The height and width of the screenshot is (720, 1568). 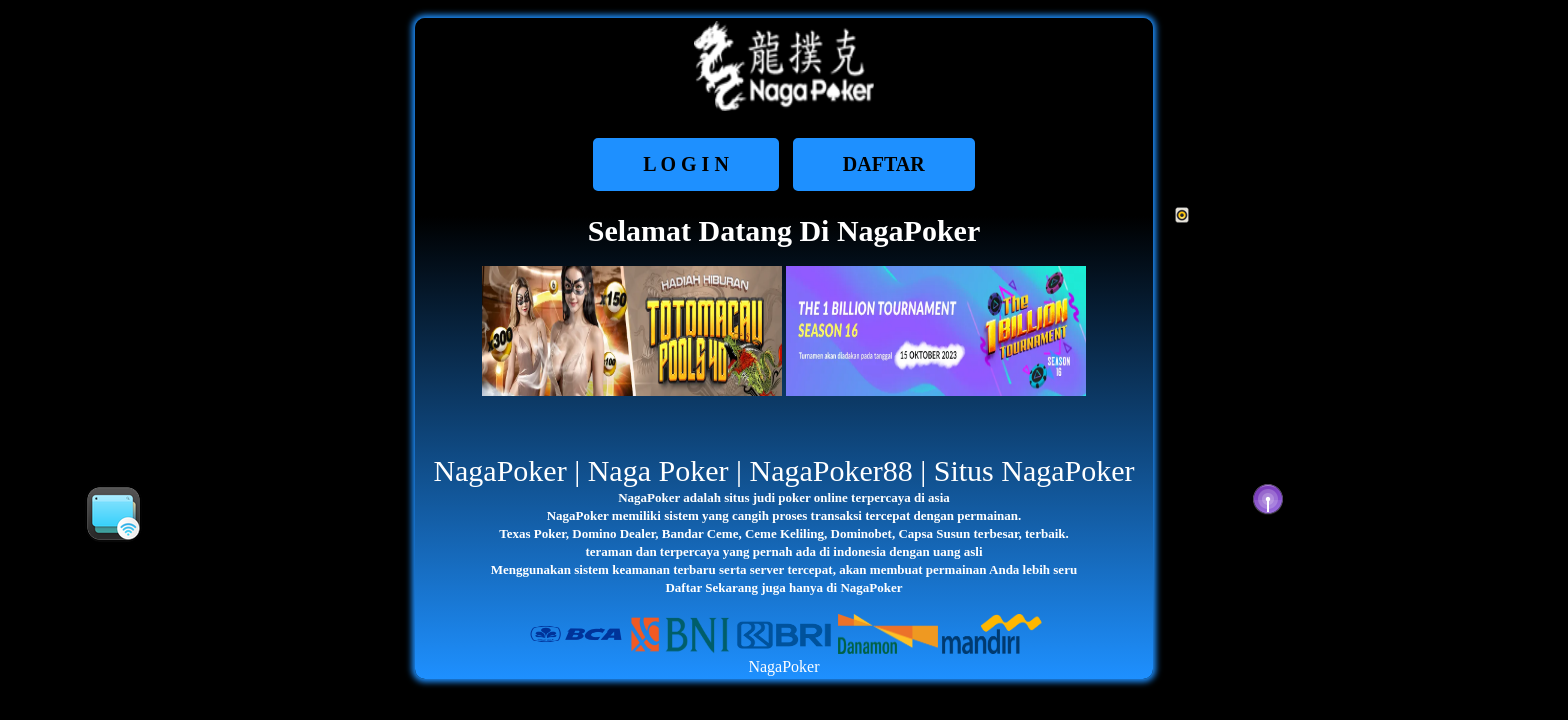 I want to click on open remote desktop app, so click(x=113, y=513).